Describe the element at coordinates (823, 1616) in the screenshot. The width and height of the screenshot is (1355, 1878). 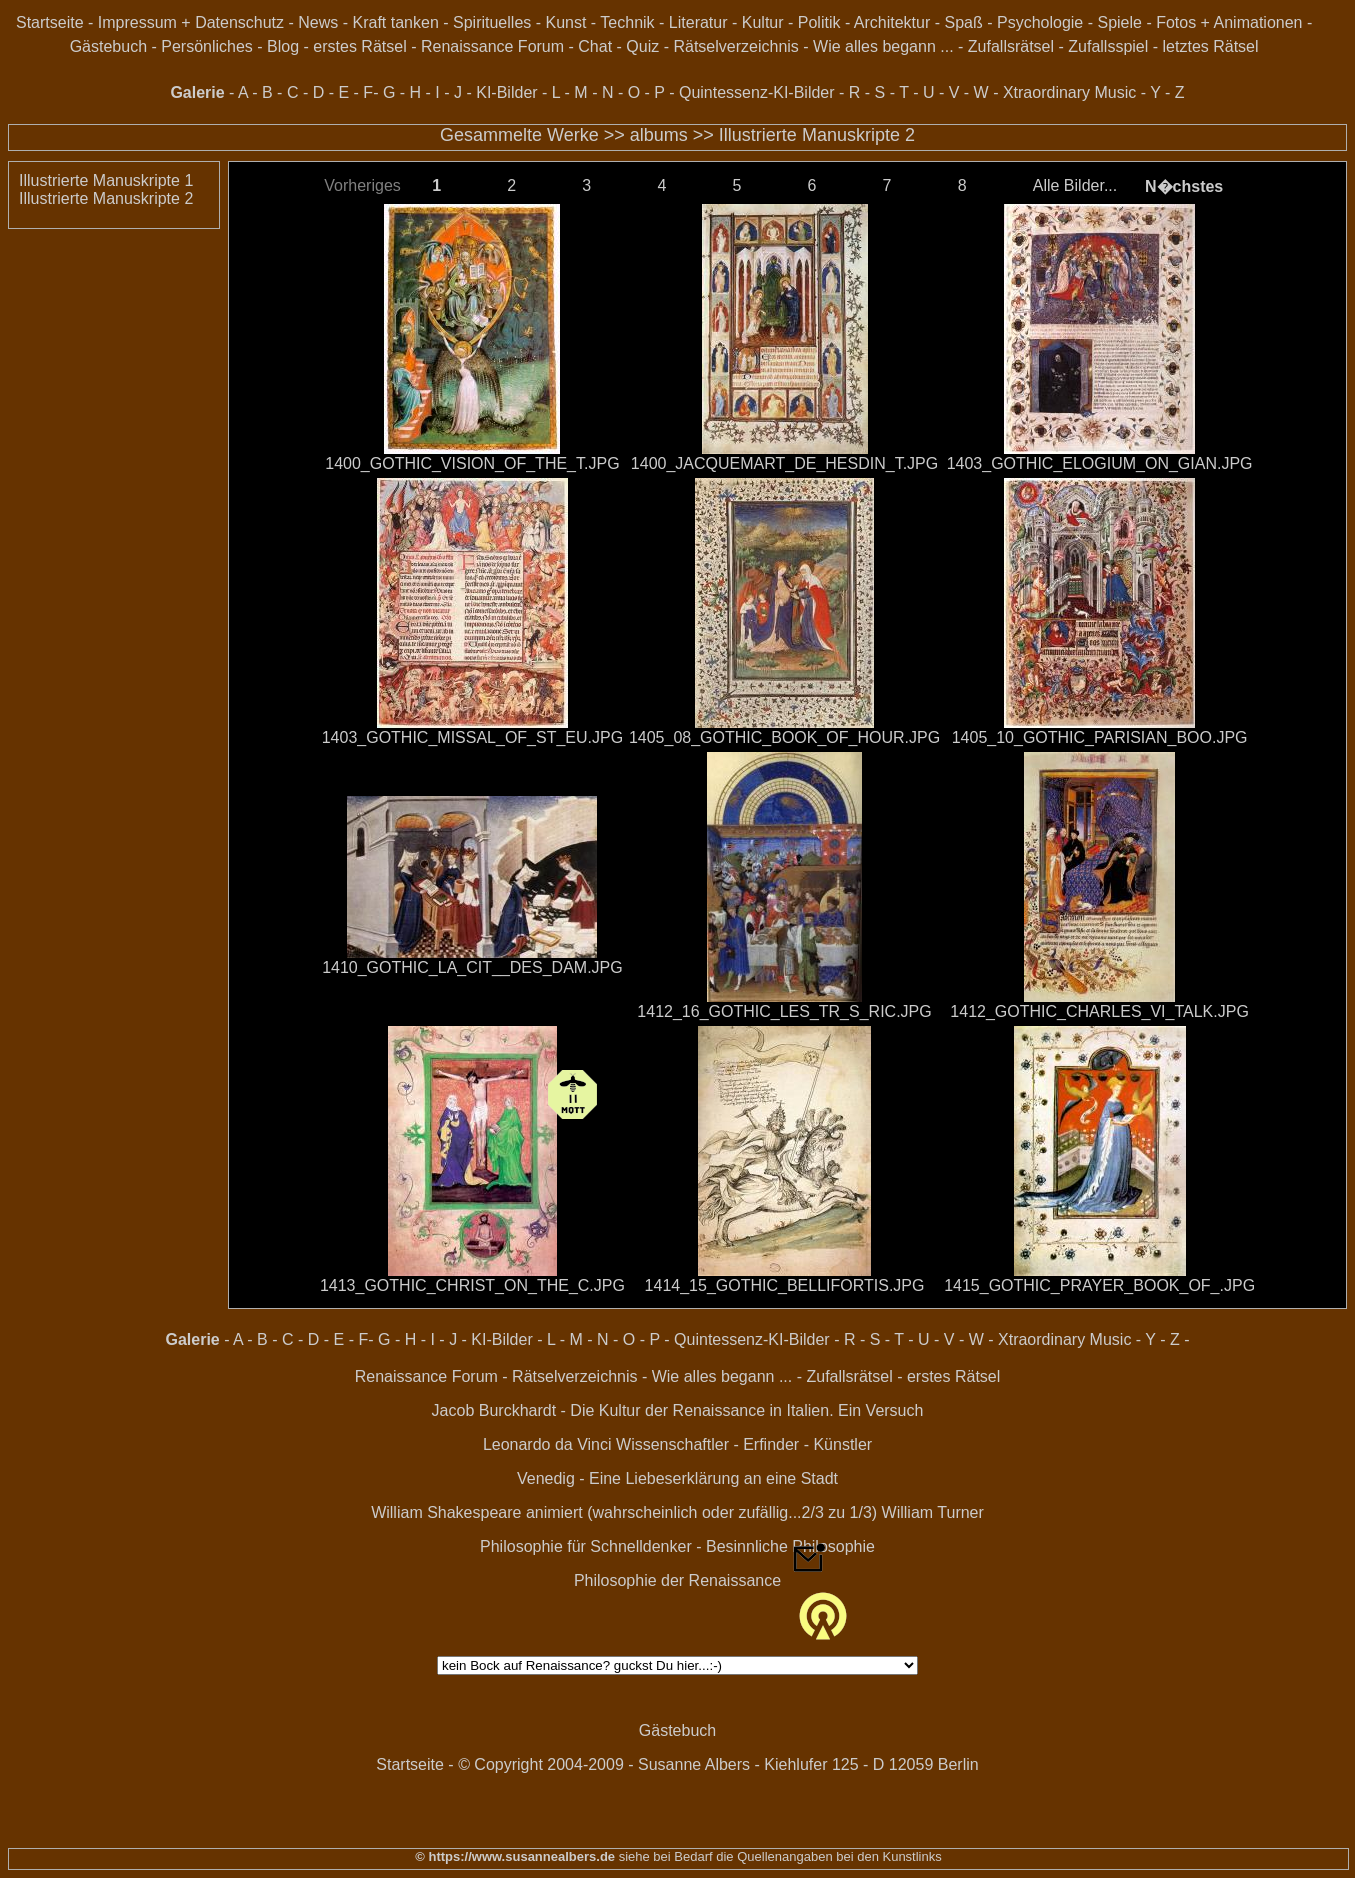
I see `access GPS or location services` at that location.